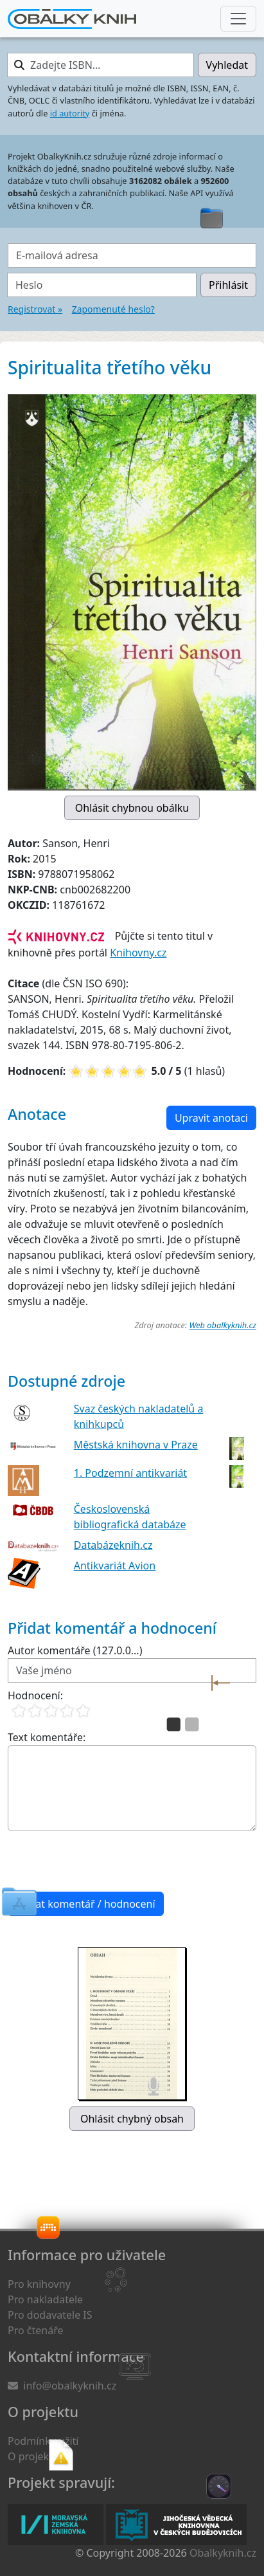  What do you see at coordinates (182, 1726) in the screenshot?
I see `view task list or to-do items` at bounding box center [182, 1726].